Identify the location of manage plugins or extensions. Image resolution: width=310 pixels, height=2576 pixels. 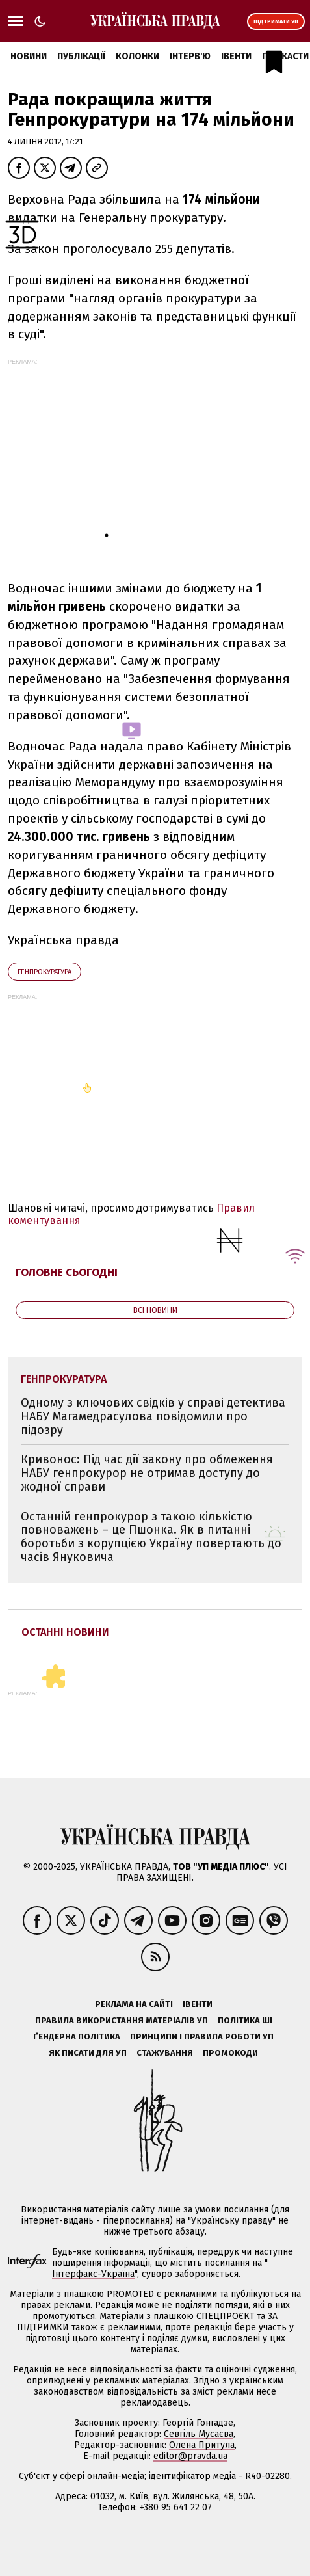
(53, 1676).